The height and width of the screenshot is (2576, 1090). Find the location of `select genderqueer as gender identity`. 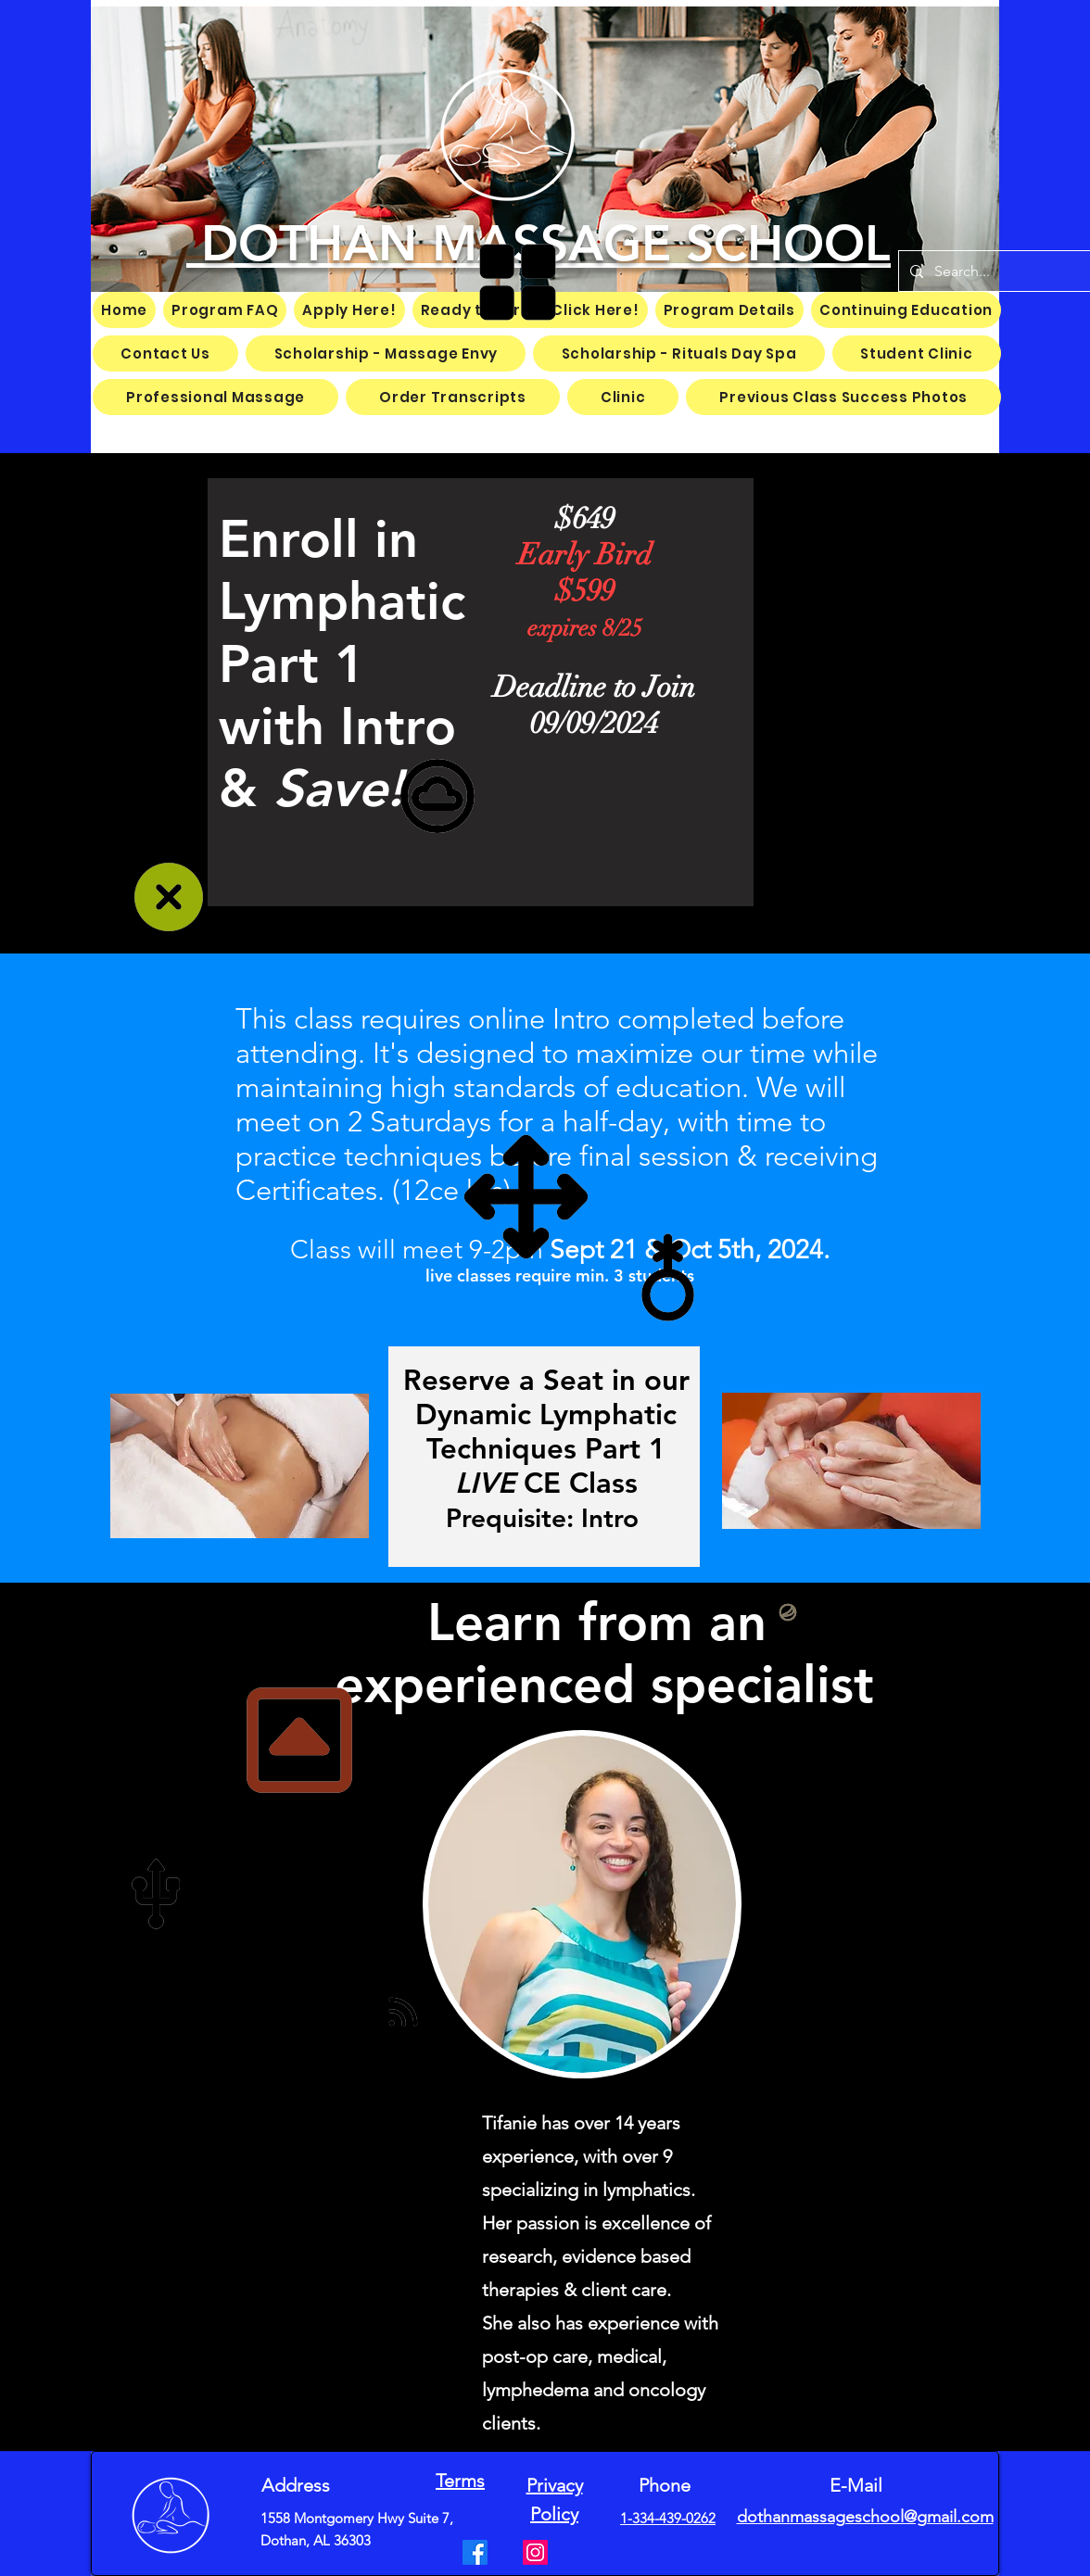

select genderqueer as gender identity is located at coordinates (667, 1277).